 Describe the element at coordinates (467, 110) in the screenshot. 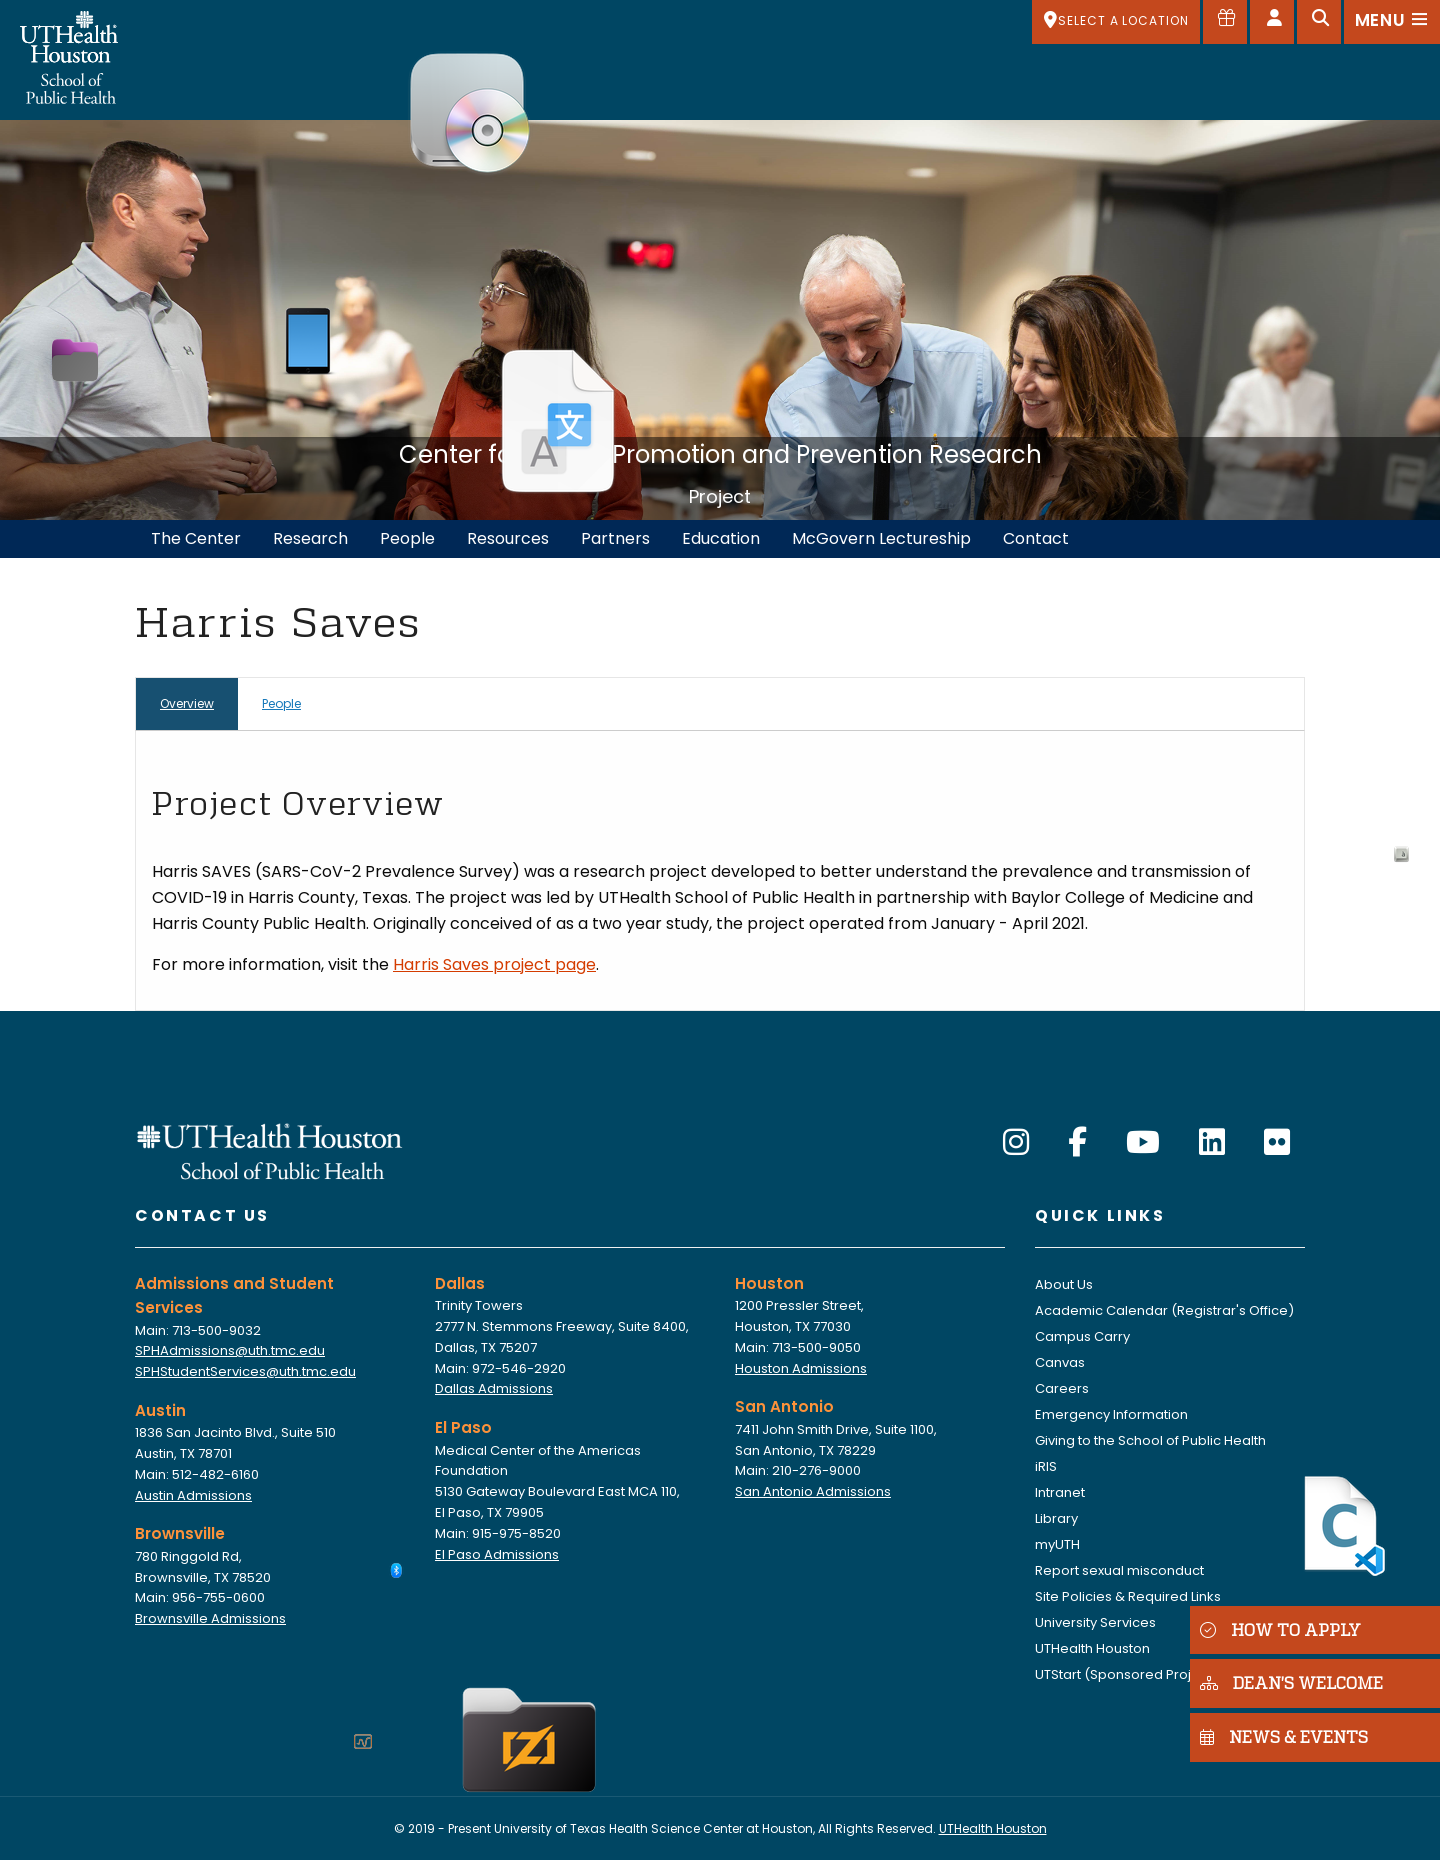

I see `open the DVD player application` at that location.